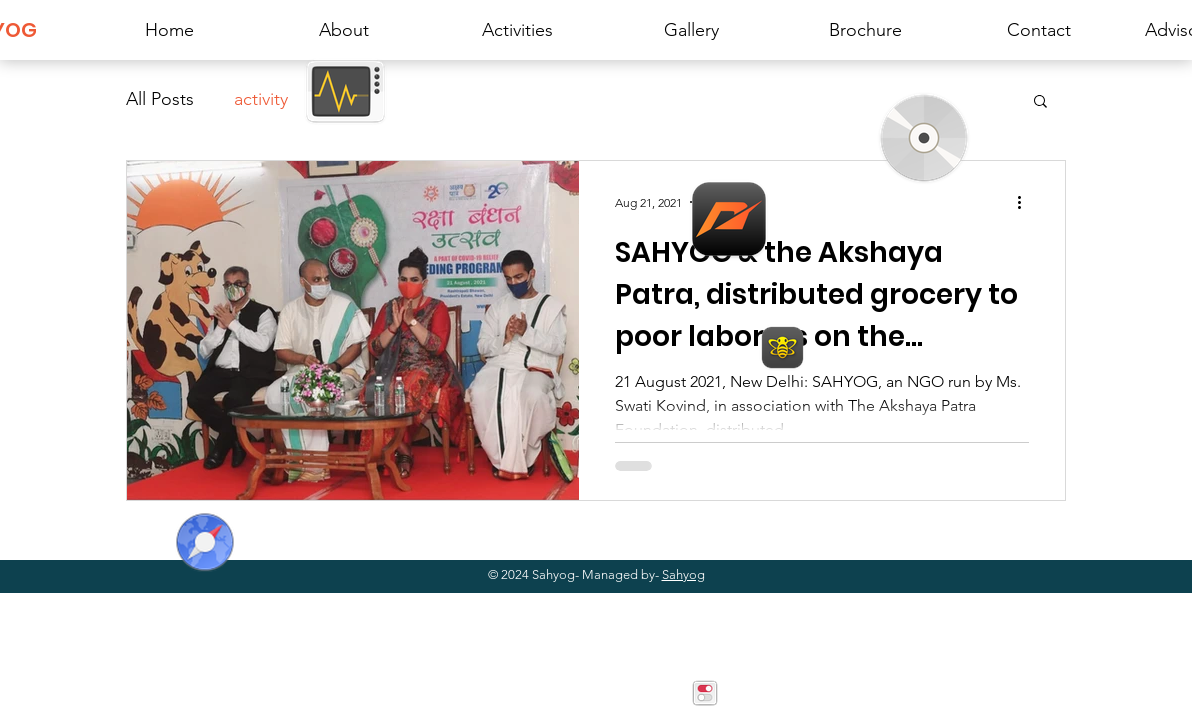 The image size is (1192, 720). I want to click on launch need for speed: the run game, so click(729, 219).